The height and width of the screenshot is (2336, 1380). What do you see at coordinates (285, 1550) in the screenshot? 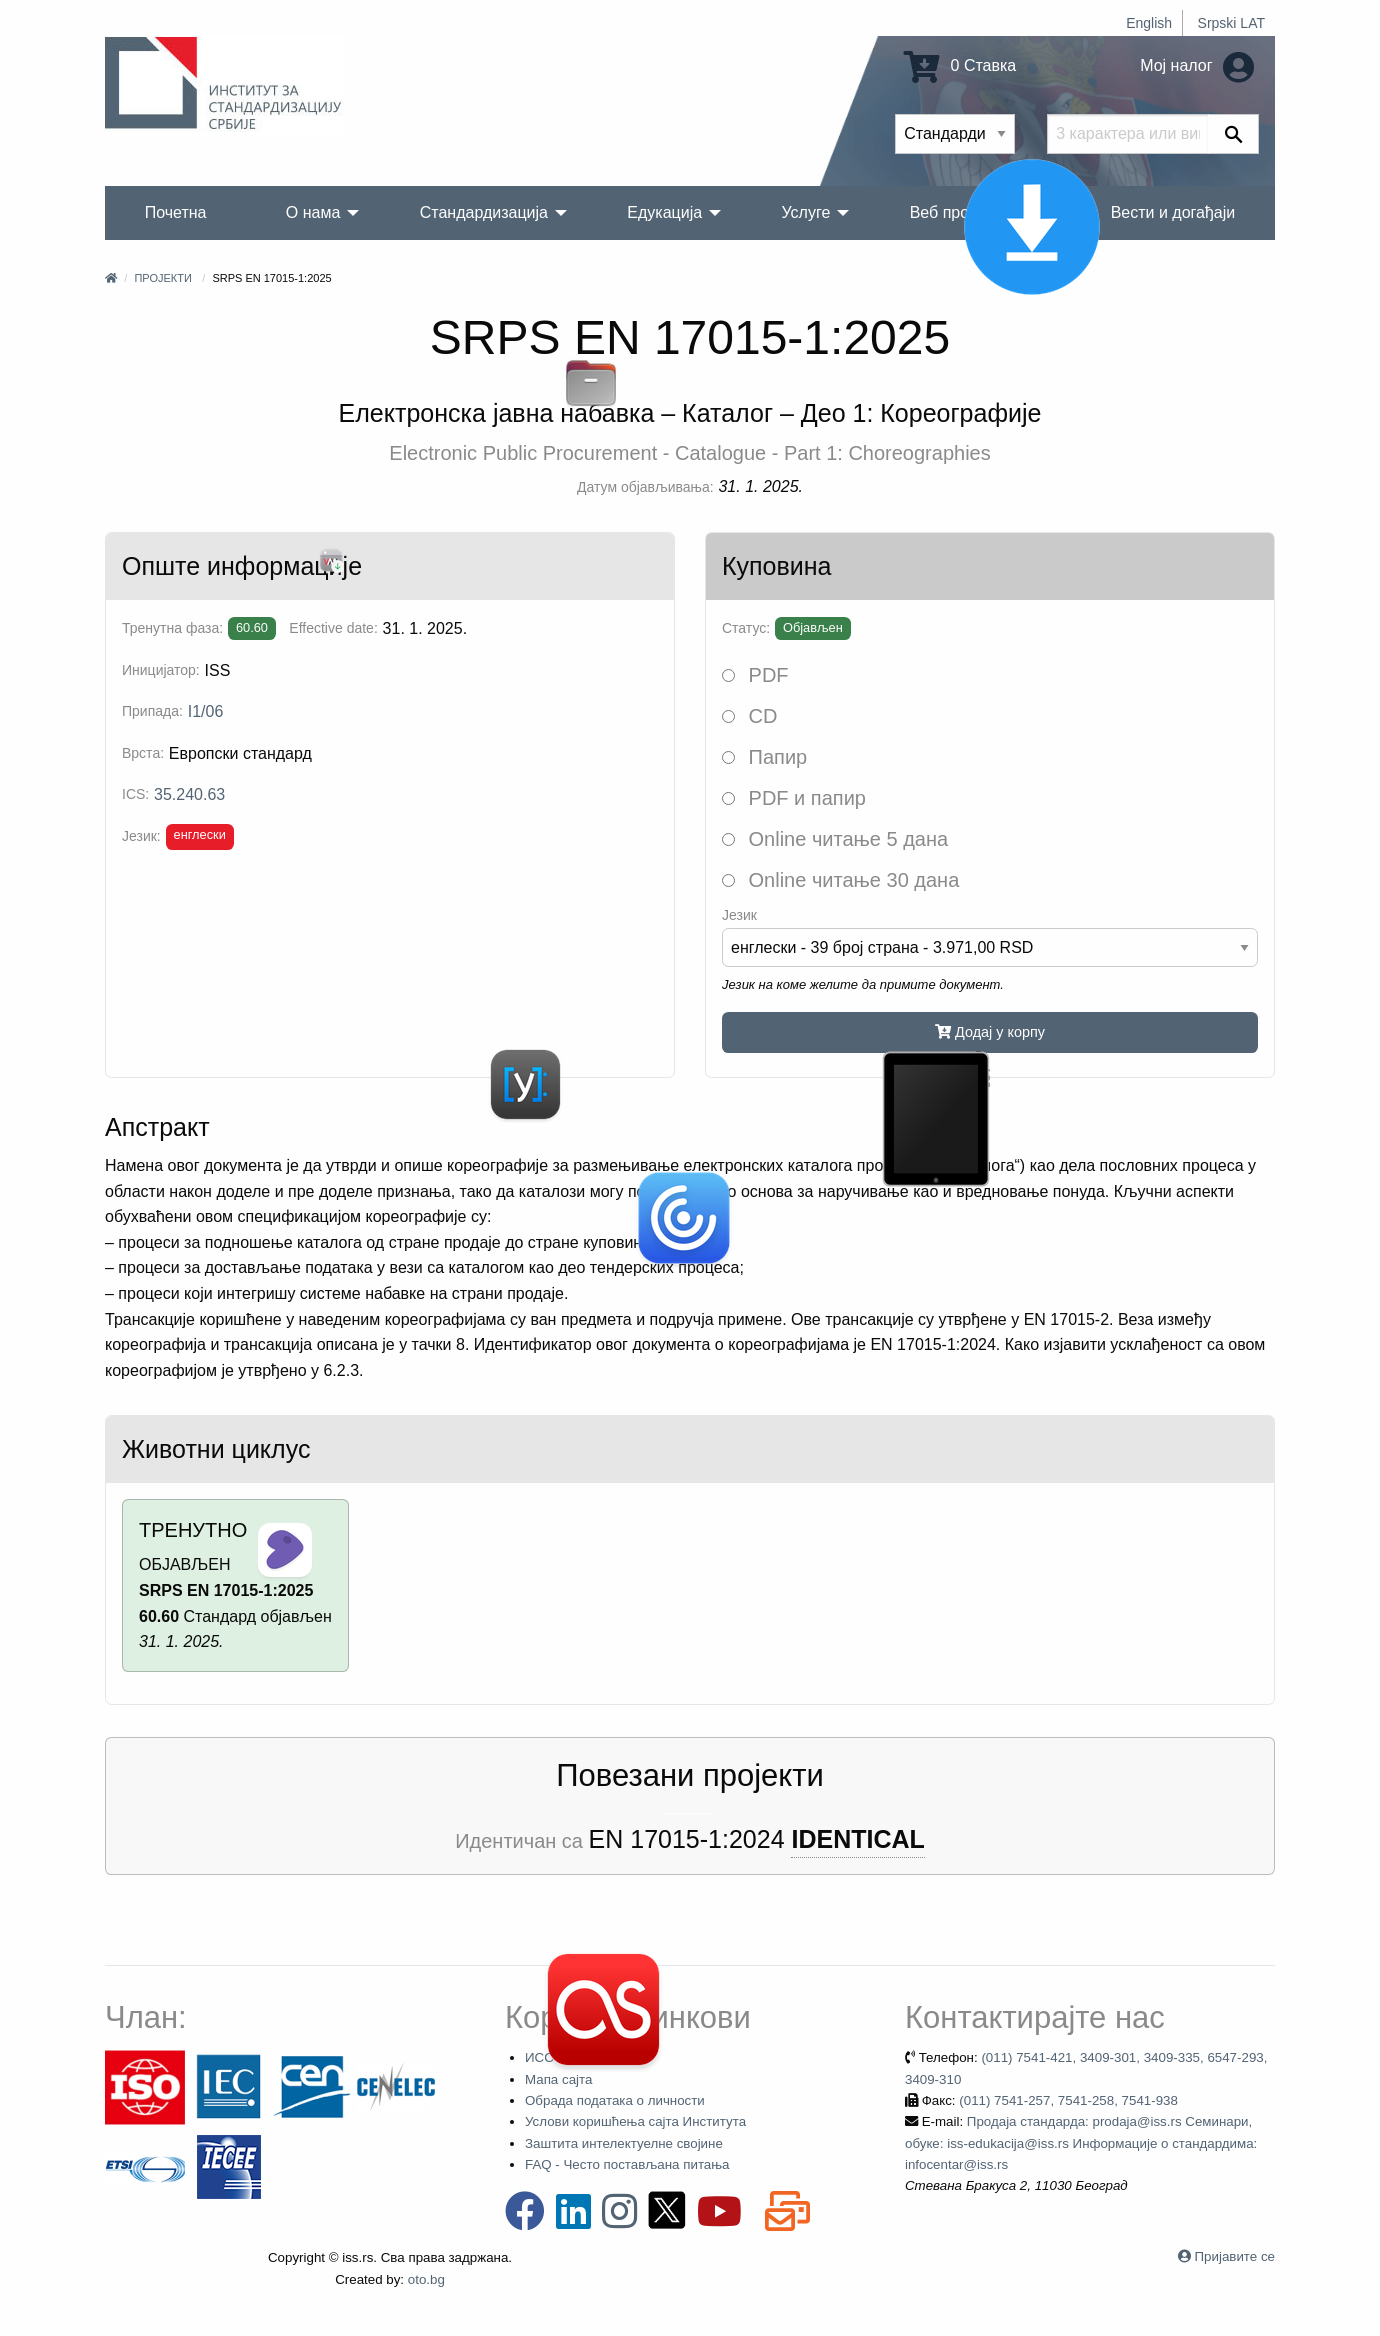
I see `open gentoo linux application` at bounding box center [285, 1550].